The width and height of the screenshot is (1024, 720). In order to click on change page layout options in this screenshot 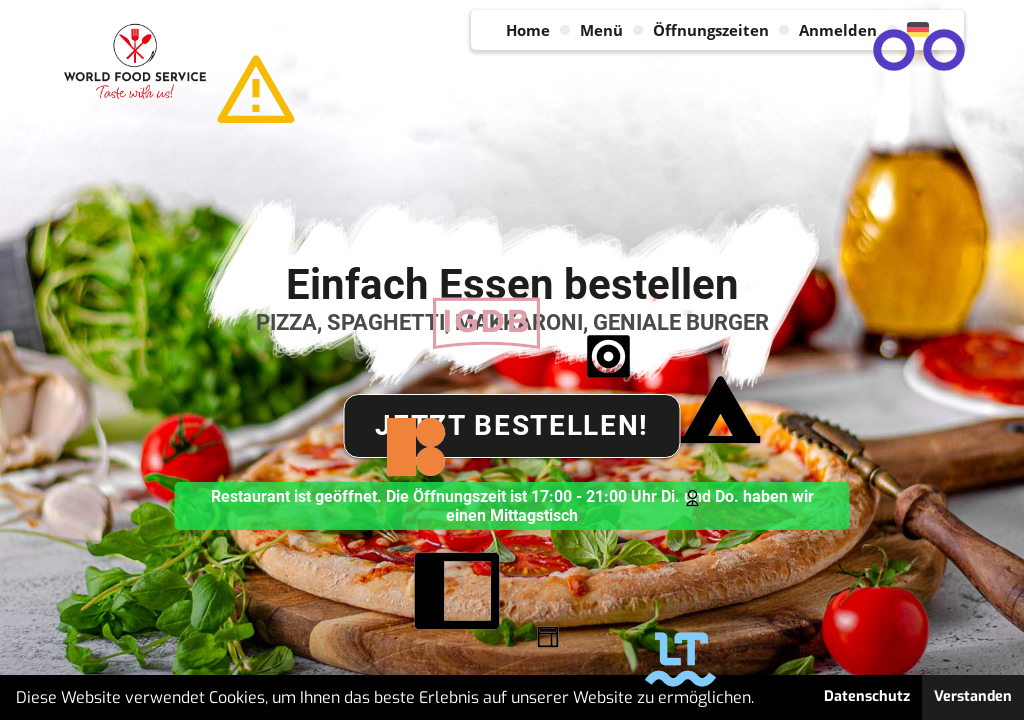, I will do `click(548, 637)`.